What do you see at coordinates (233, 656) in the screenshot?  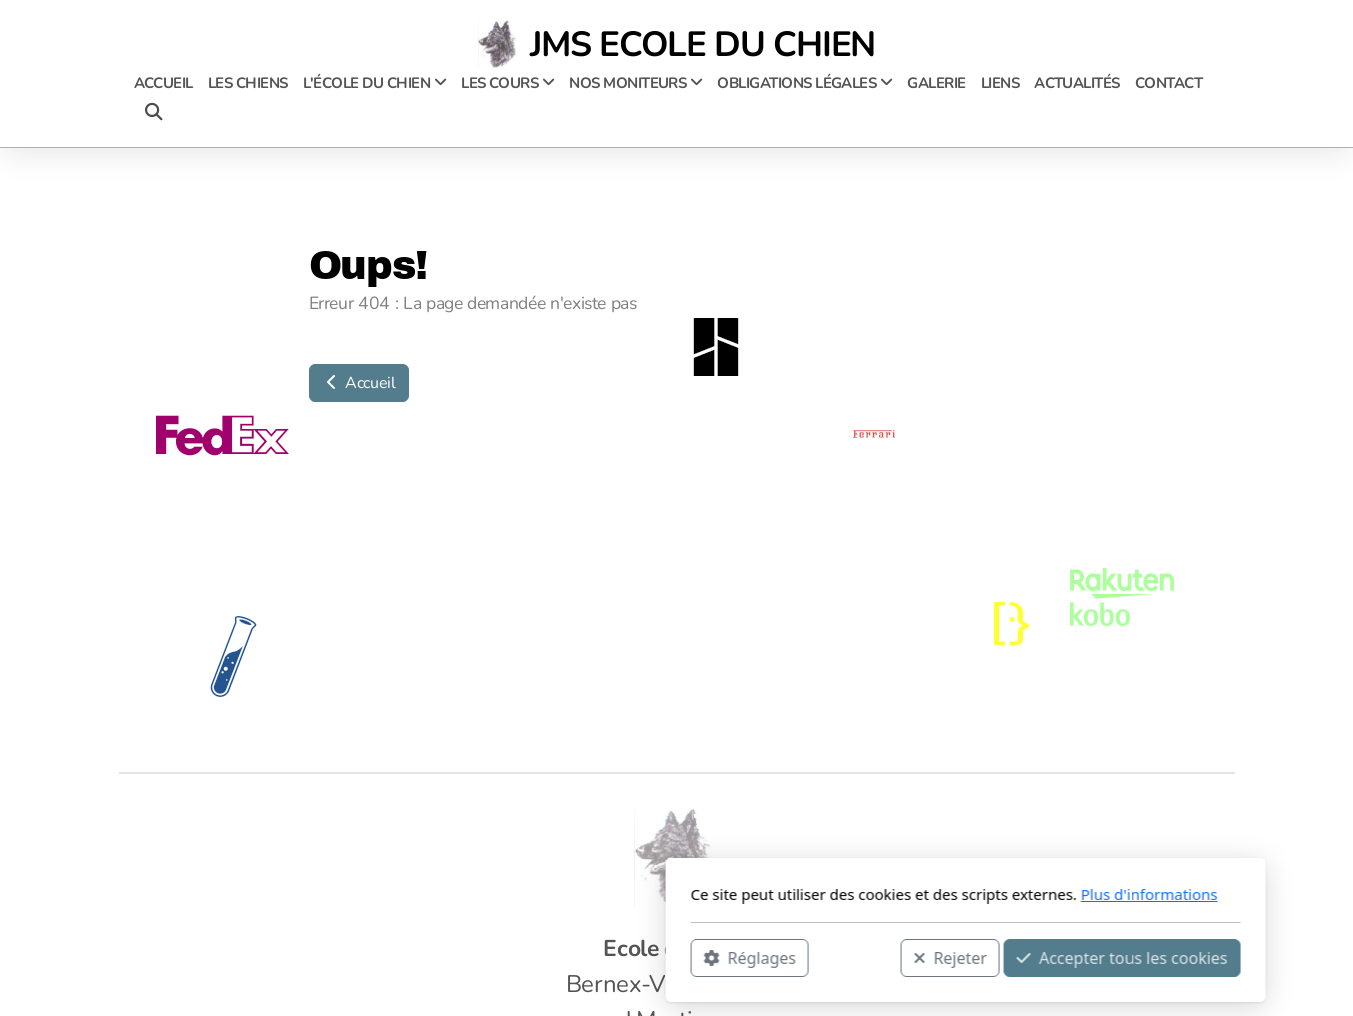 I see `jekyll static site generator logo` at bounding box center [233, 656].